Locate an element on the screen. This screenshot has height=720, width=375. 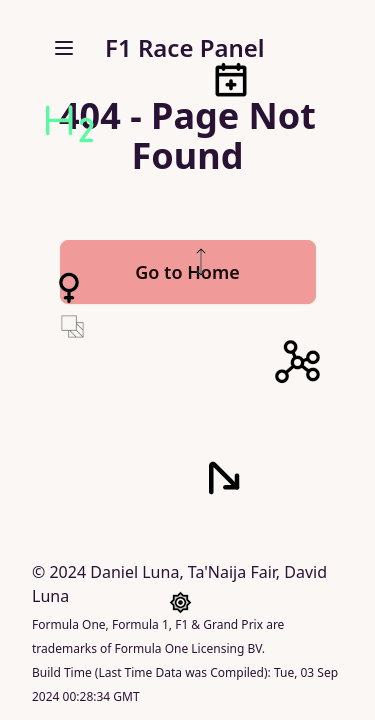
indicates female gender option is located at coordinates (69, 287).